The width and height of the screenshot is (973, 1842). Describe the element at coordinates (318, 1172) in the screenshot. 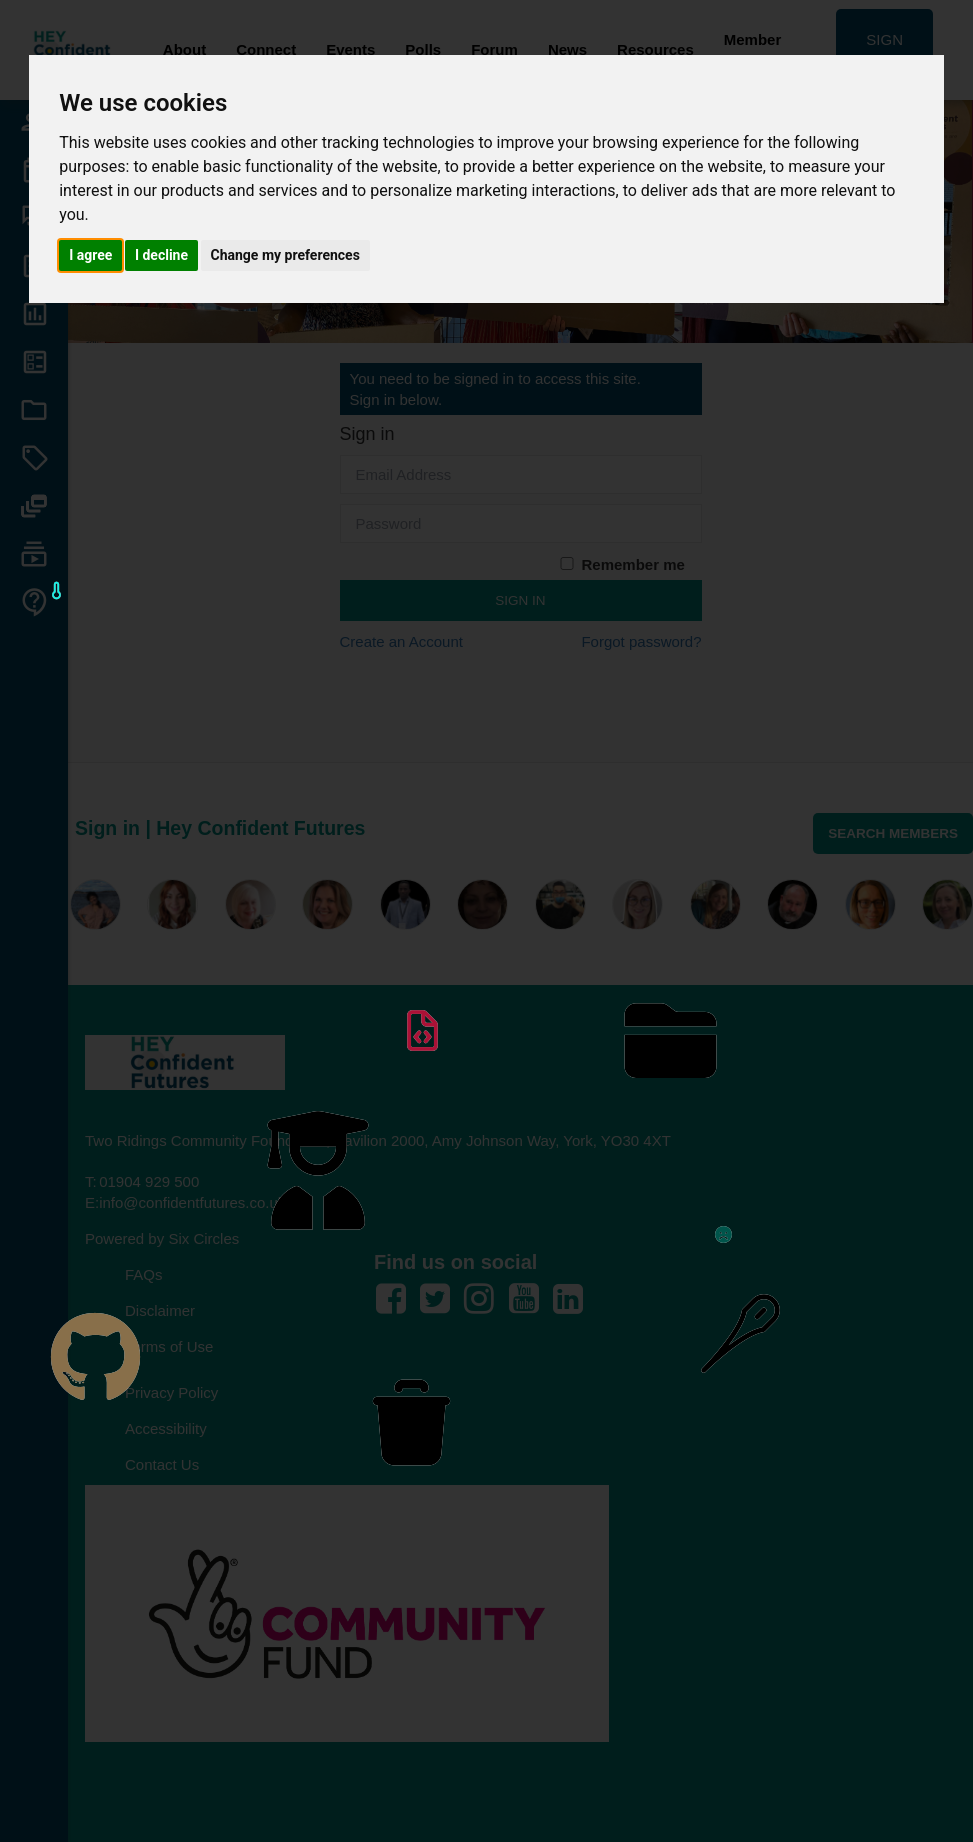

I see `view student or graduate profile` at that location.